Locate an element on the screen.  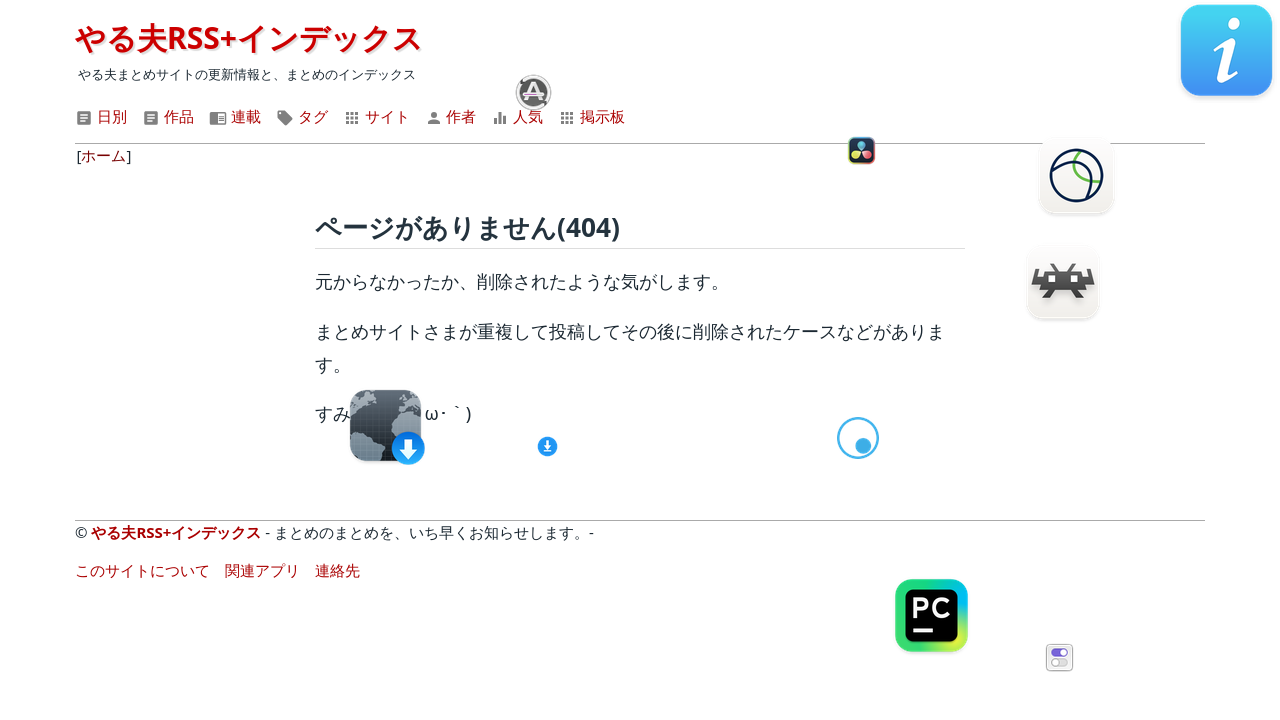
open cisco anyconnect vpn client is located at coordinates (1076, 175).